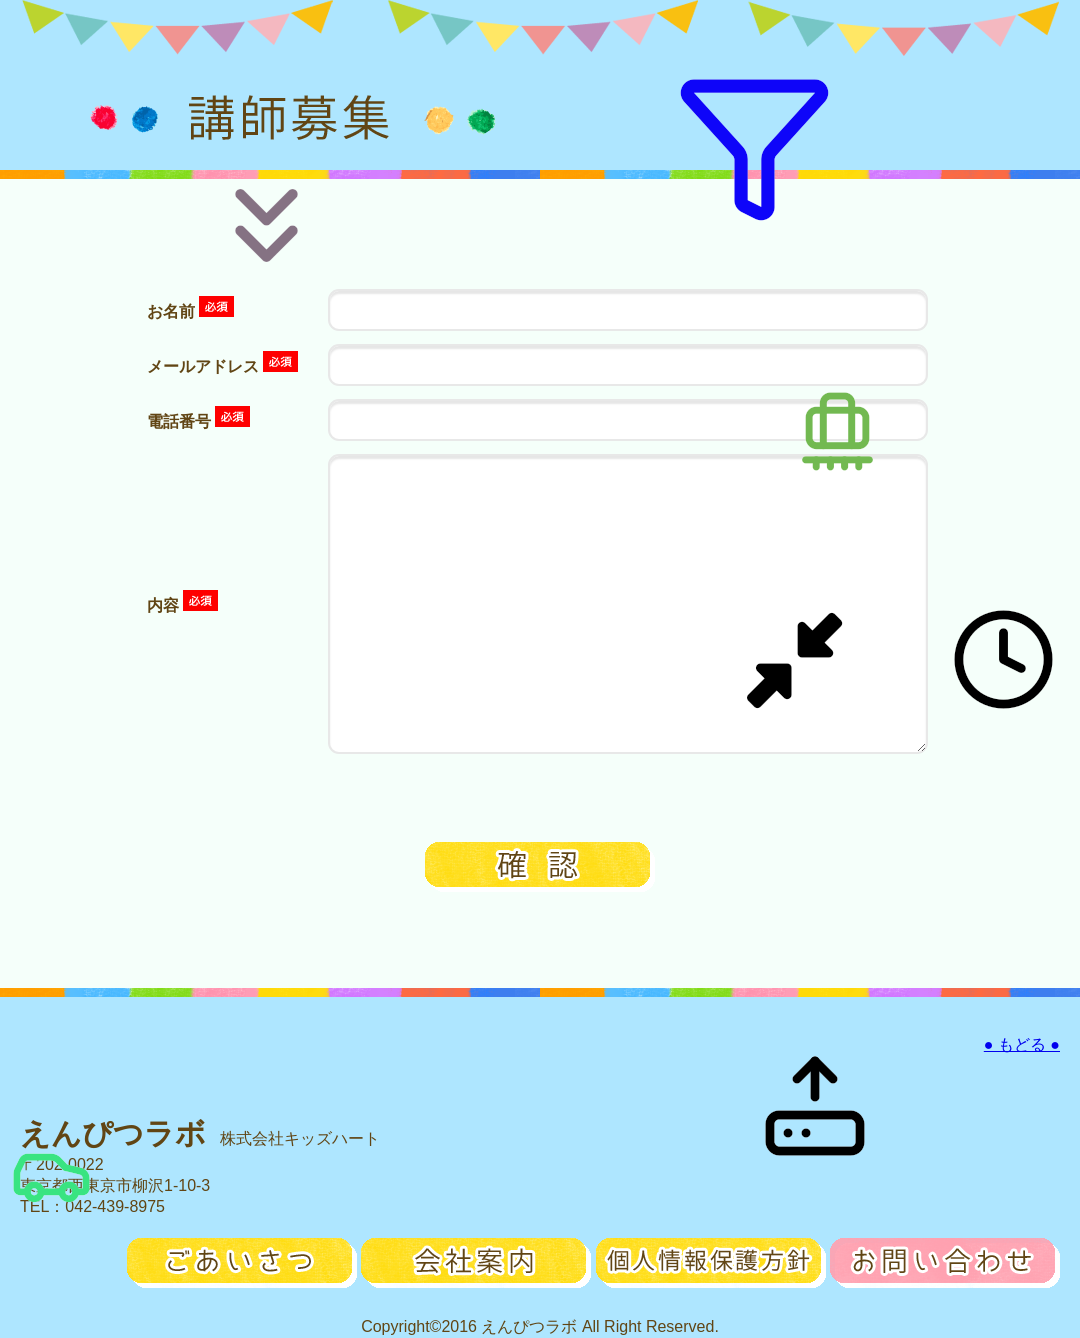 Image resolution: width=1080 pixels, height=1338 pixels. What do you see at coordinates (815, 1106) in the screenshot?
I see `upload files to local storage or drive` at bounding box center [815, 1106].